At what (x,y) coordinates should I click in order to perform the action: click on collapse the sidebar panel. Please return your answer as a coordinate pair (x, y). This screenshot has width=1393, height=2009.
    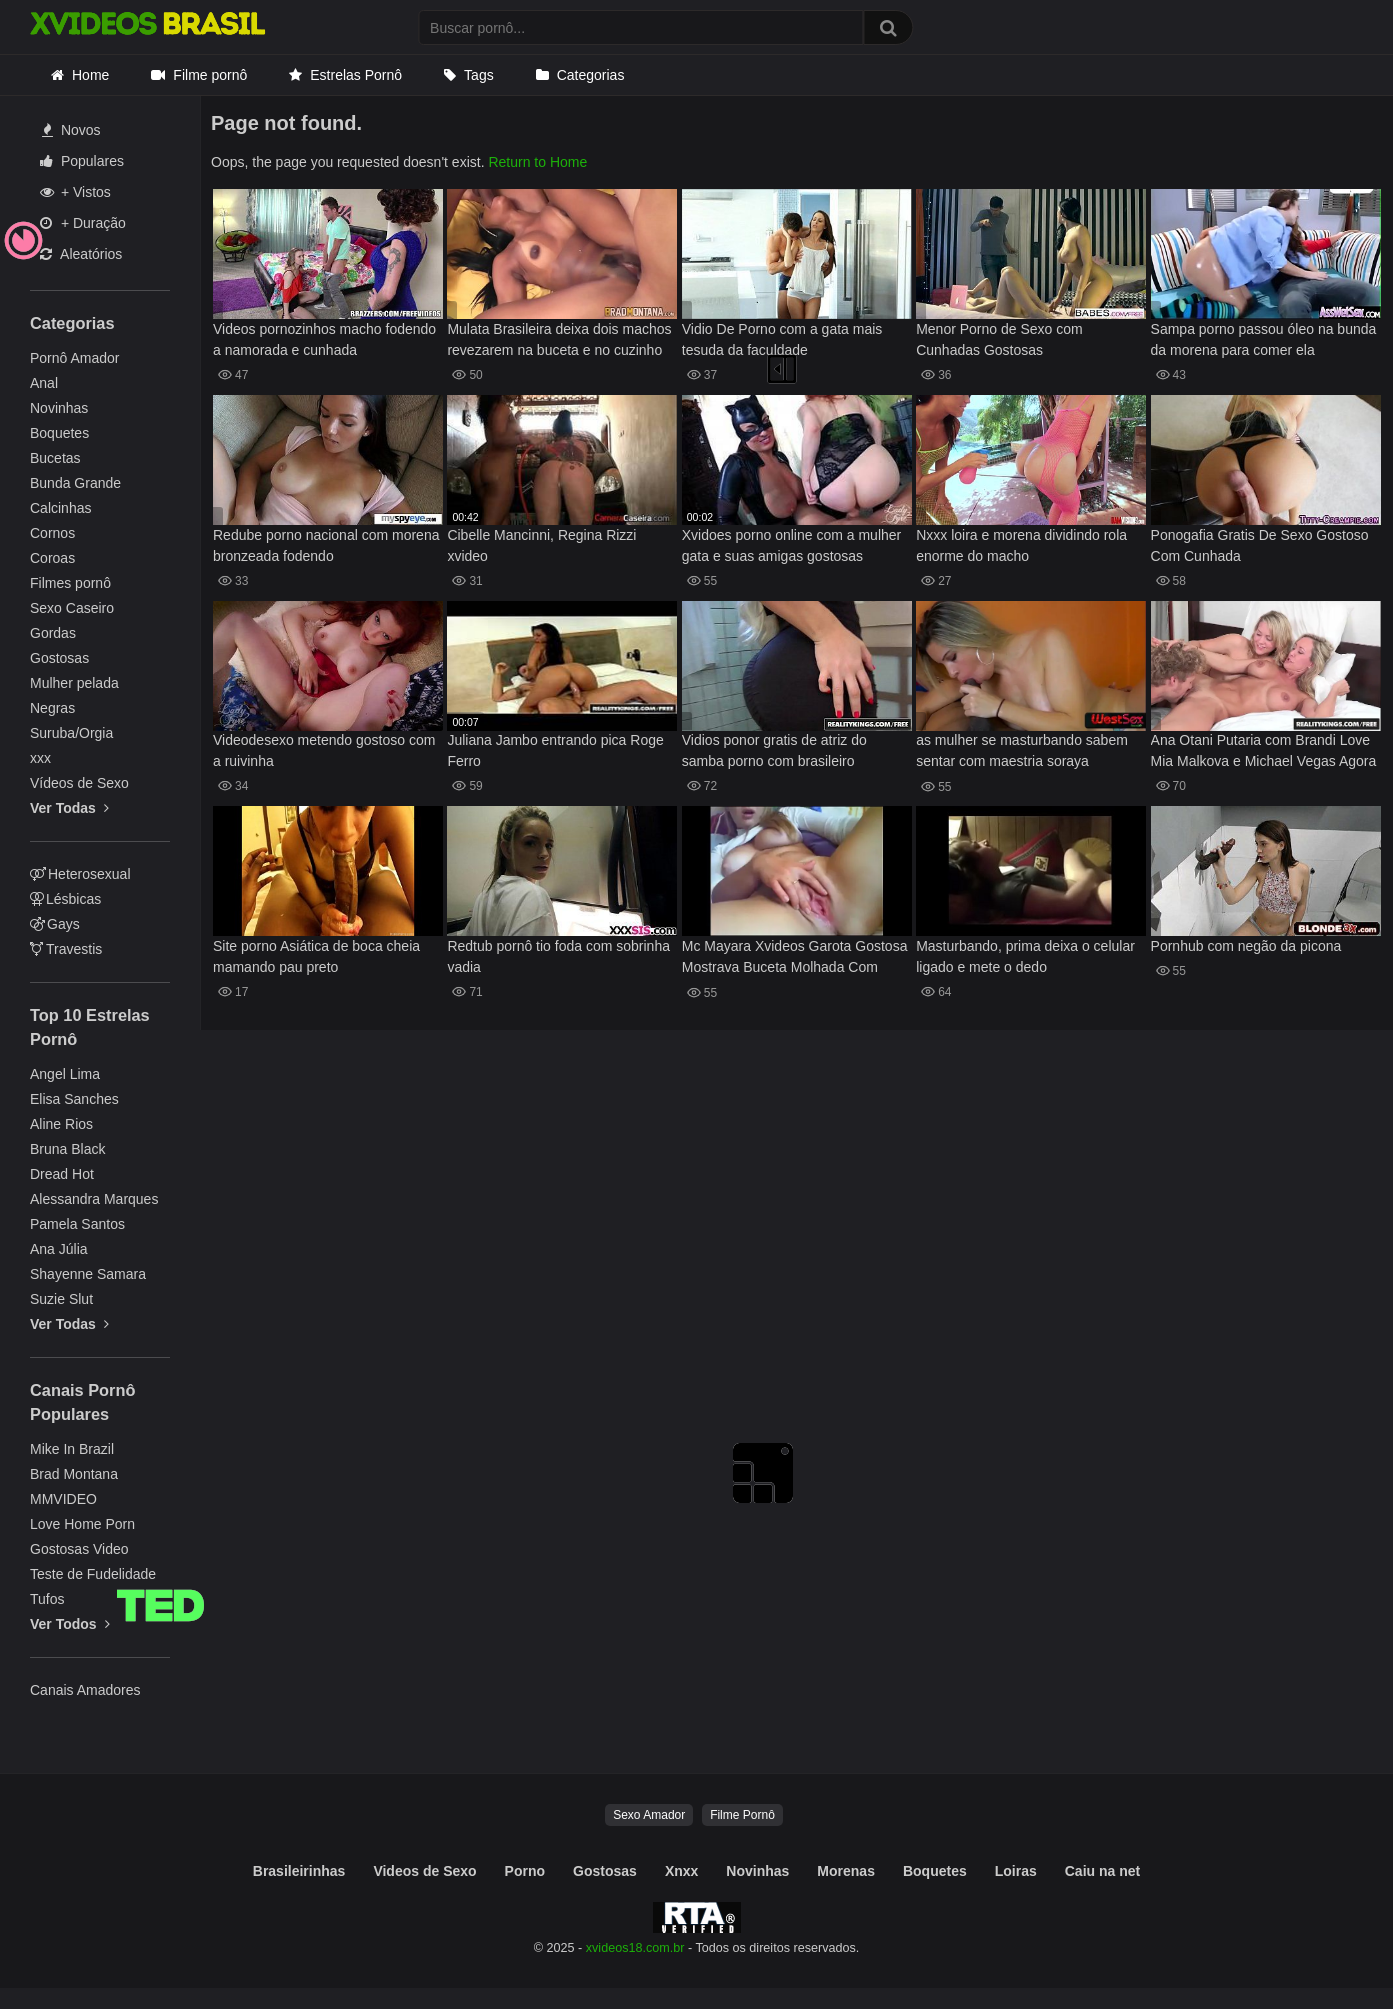
    Looking at the image, I should click on (782, 369).